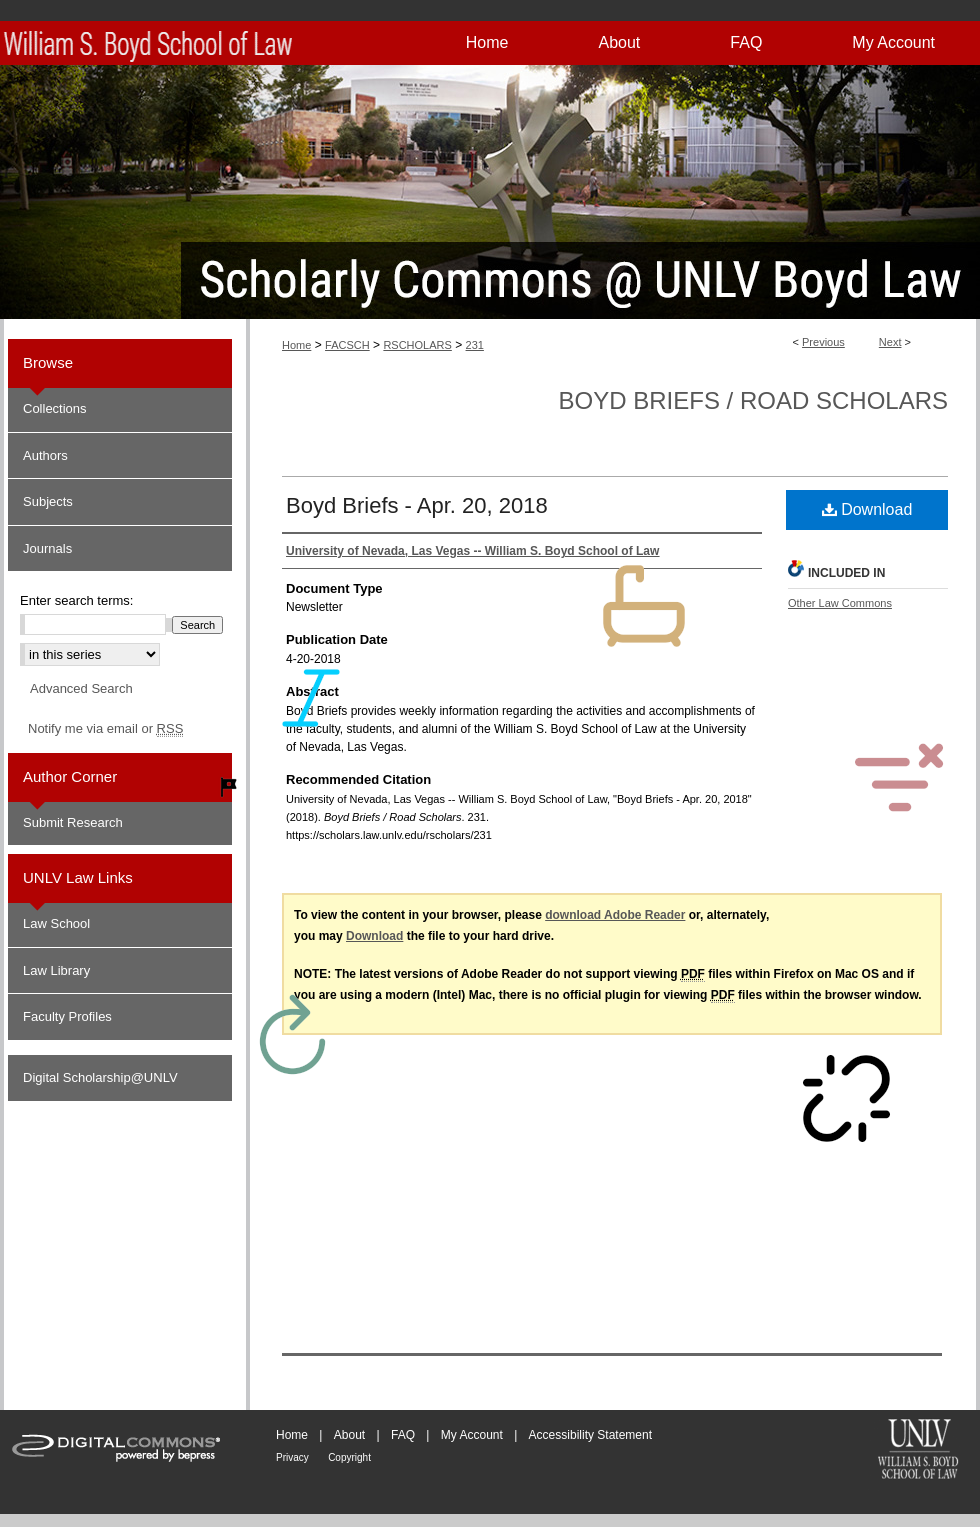  I want to click on indicates bathroom amenities available, so click(644, 606).